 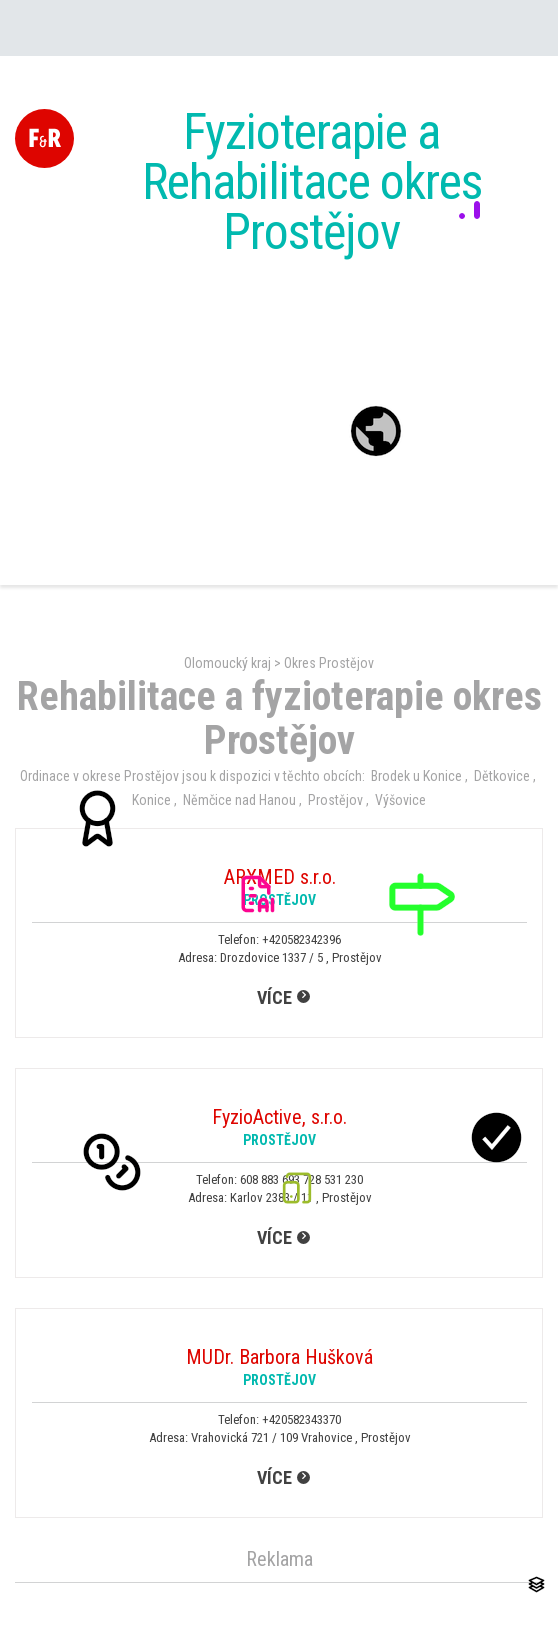 What do you see at coordinates (376, 431) in the screenshot?
I see `indicates public or global visibility` at bounding box center [376, 431].